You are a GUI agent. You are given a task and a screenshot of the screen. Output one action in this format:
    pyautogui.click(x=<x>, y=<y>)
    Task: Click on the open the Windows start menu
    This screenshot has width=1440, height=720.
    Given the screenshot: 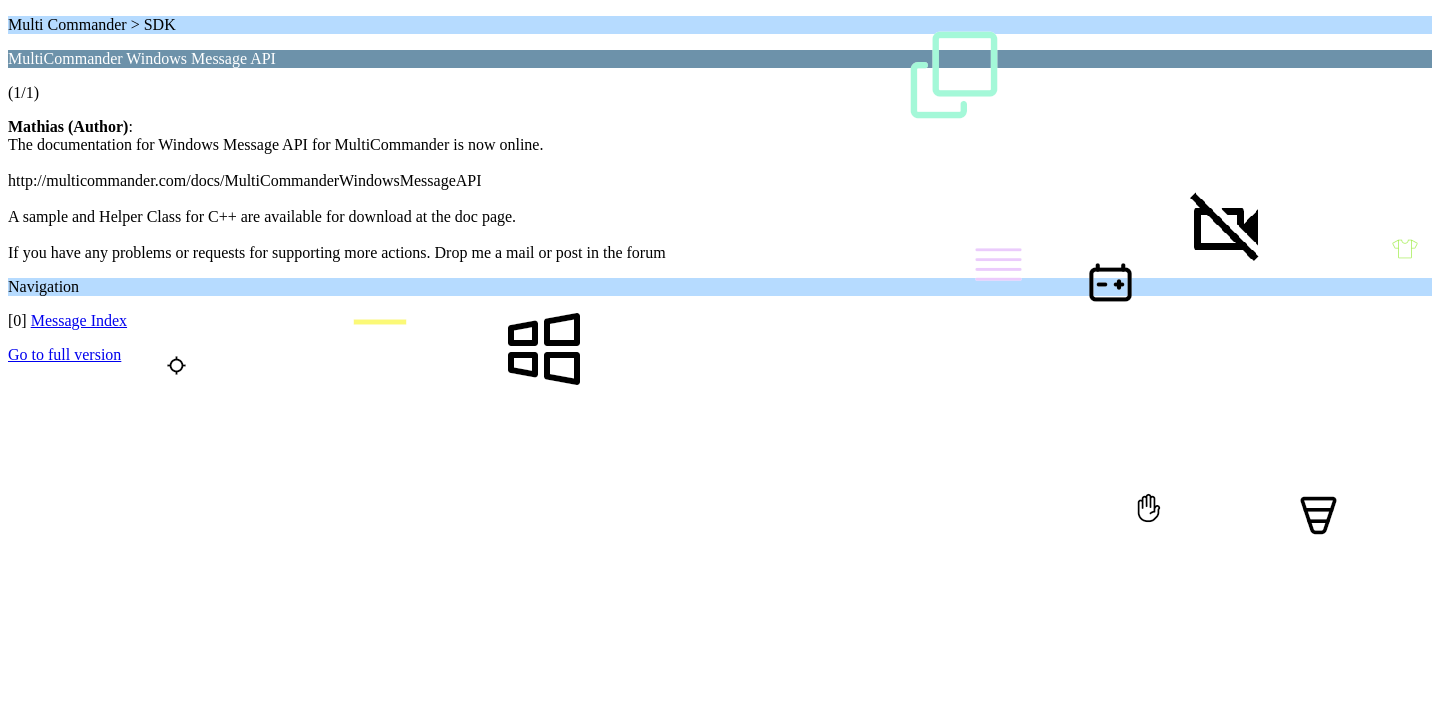 What is the action you would take?
    pyautogui.click(x=547, y=349)
    